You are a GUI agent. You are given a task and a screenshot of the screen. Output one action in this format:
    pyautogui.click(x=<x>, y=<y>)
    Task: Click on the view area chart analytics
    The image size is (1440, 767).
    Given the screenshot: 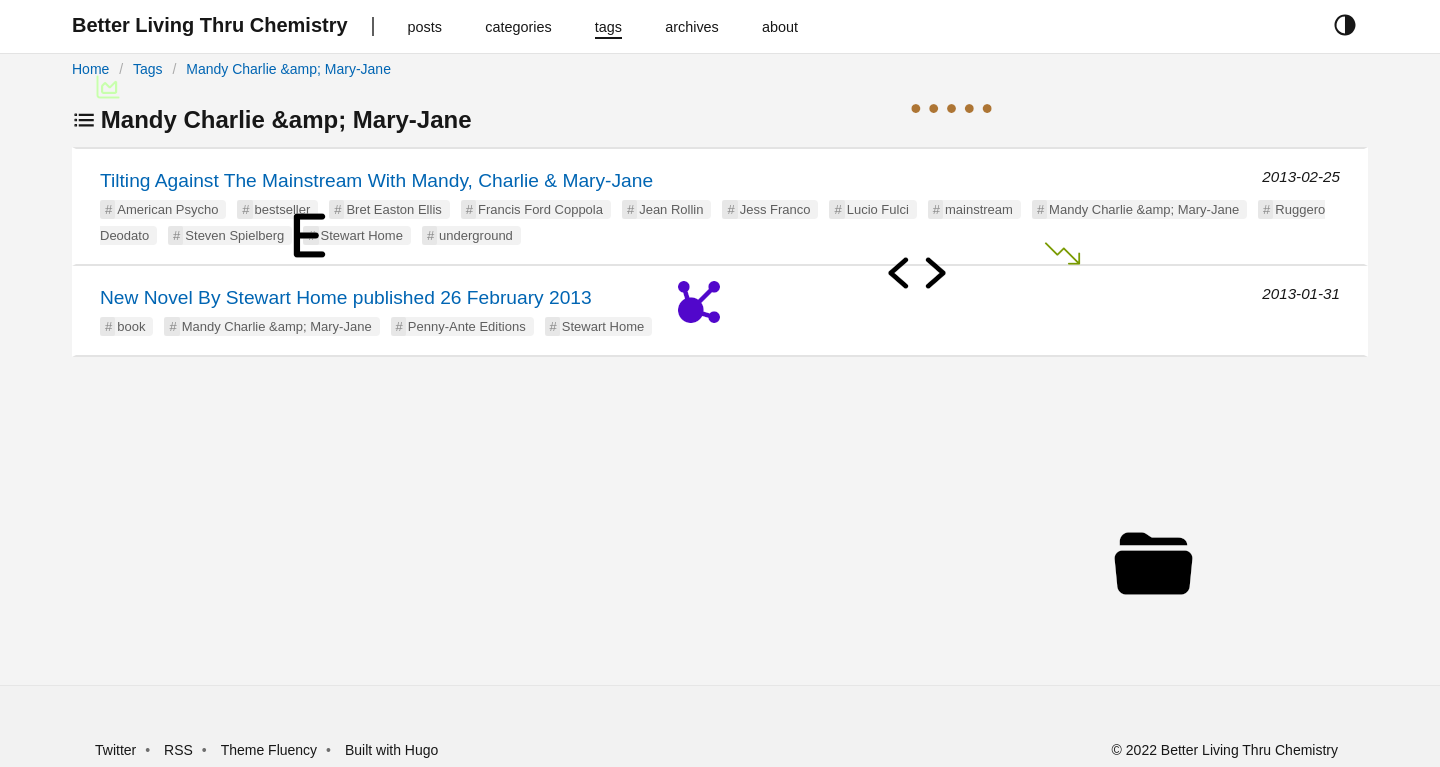 What is the action you would take?
    pyautogui.click(x=108, y=87)
    